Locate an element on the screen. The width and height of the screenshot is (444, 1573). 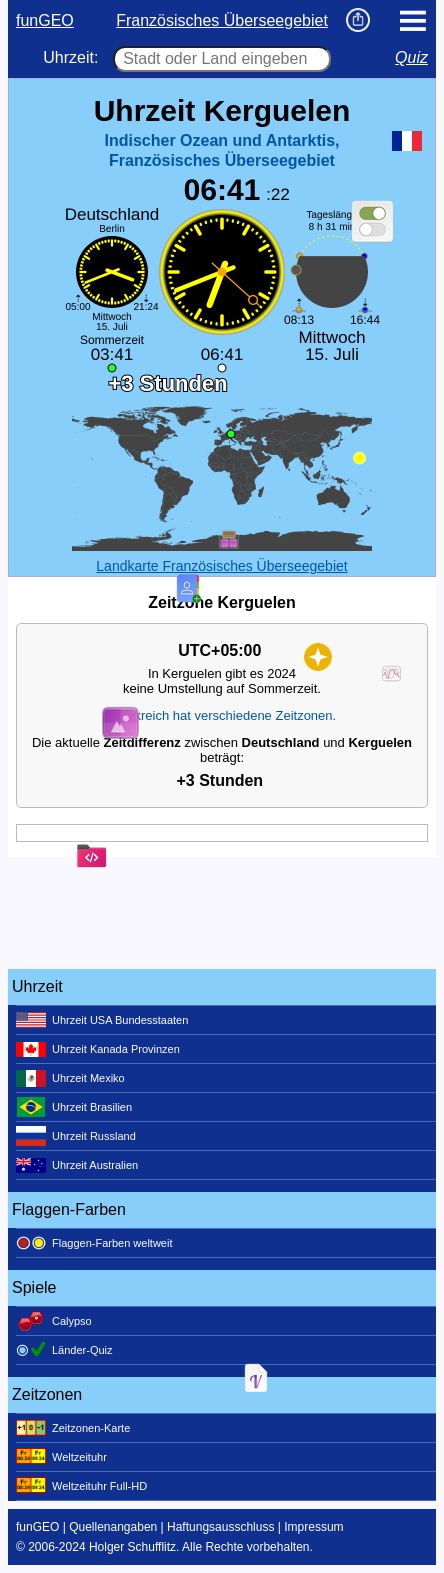
select all items in the current view is located at coordinates (229, 539).